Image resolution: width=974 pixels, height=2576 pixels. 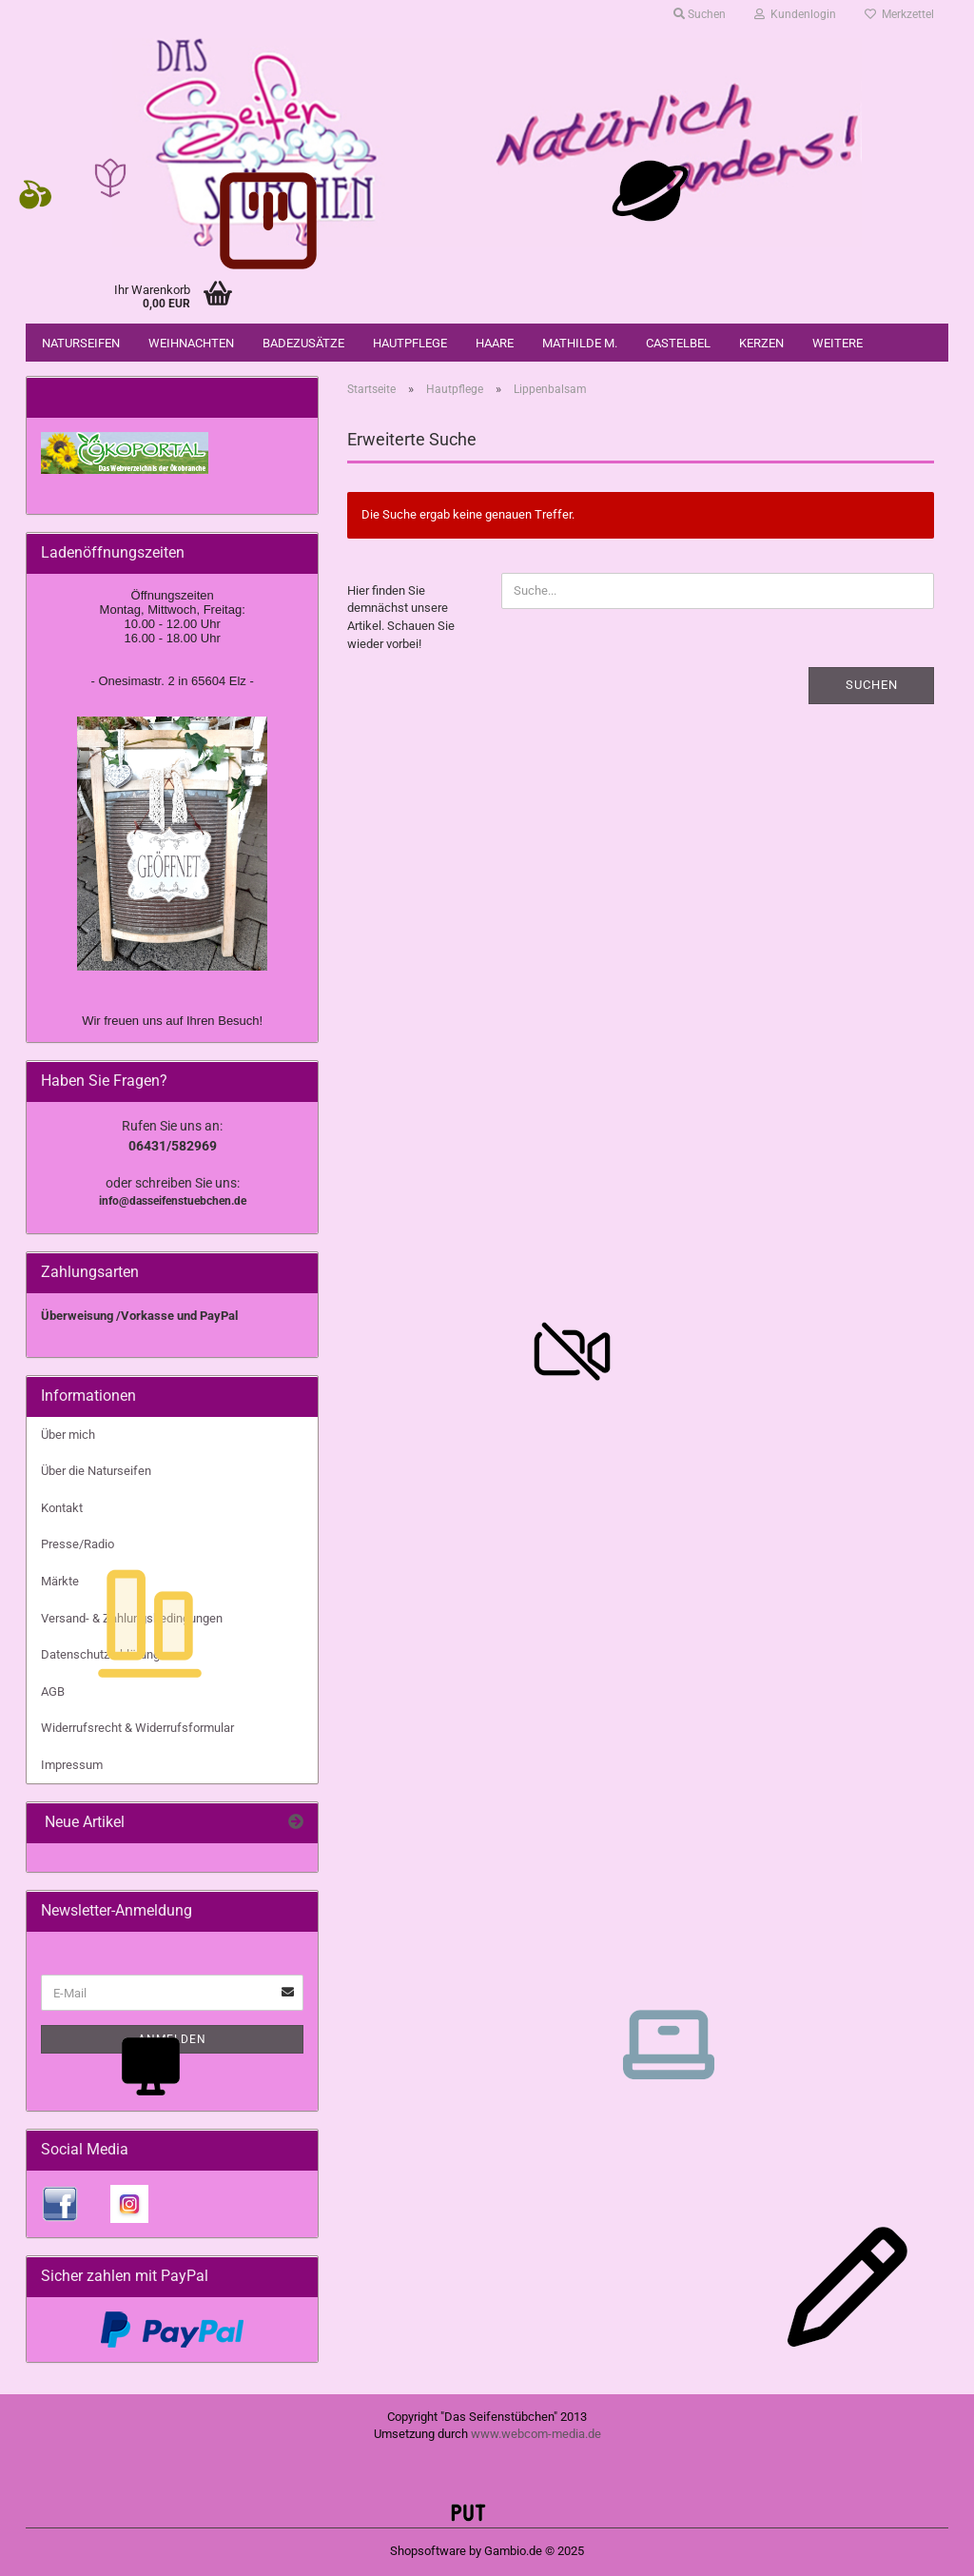 I want to click on indicates an HTTP PUT request method, so click(x=468, y=2512).